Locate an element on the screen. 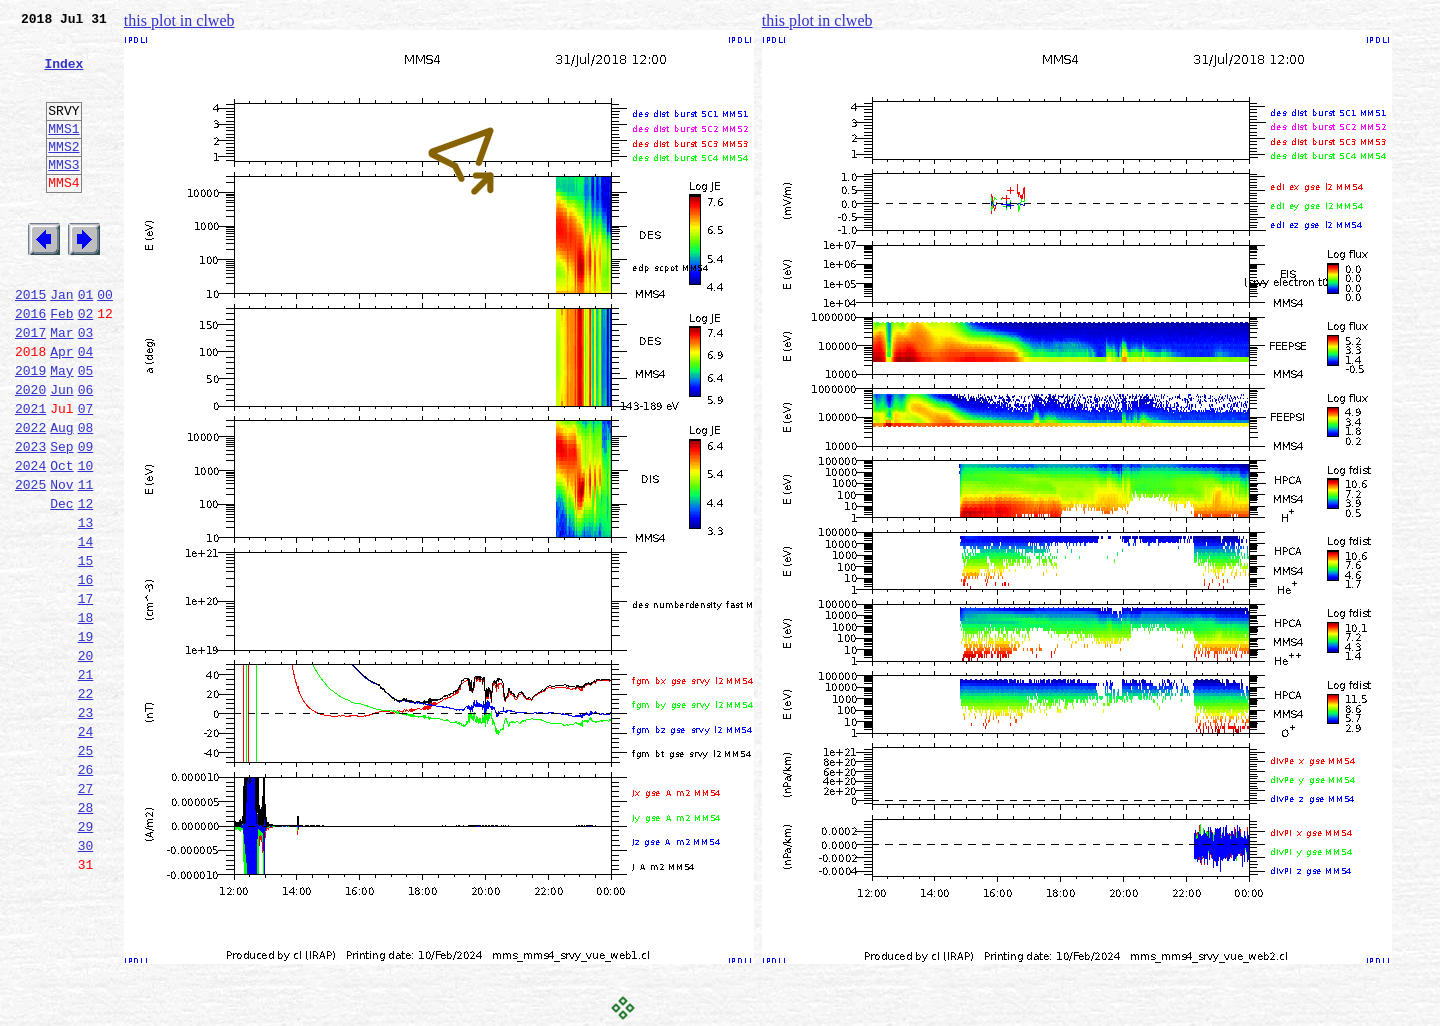 This screenshot has width=1440, height=1026. view UI components library is located at coordinates (623, 1008).